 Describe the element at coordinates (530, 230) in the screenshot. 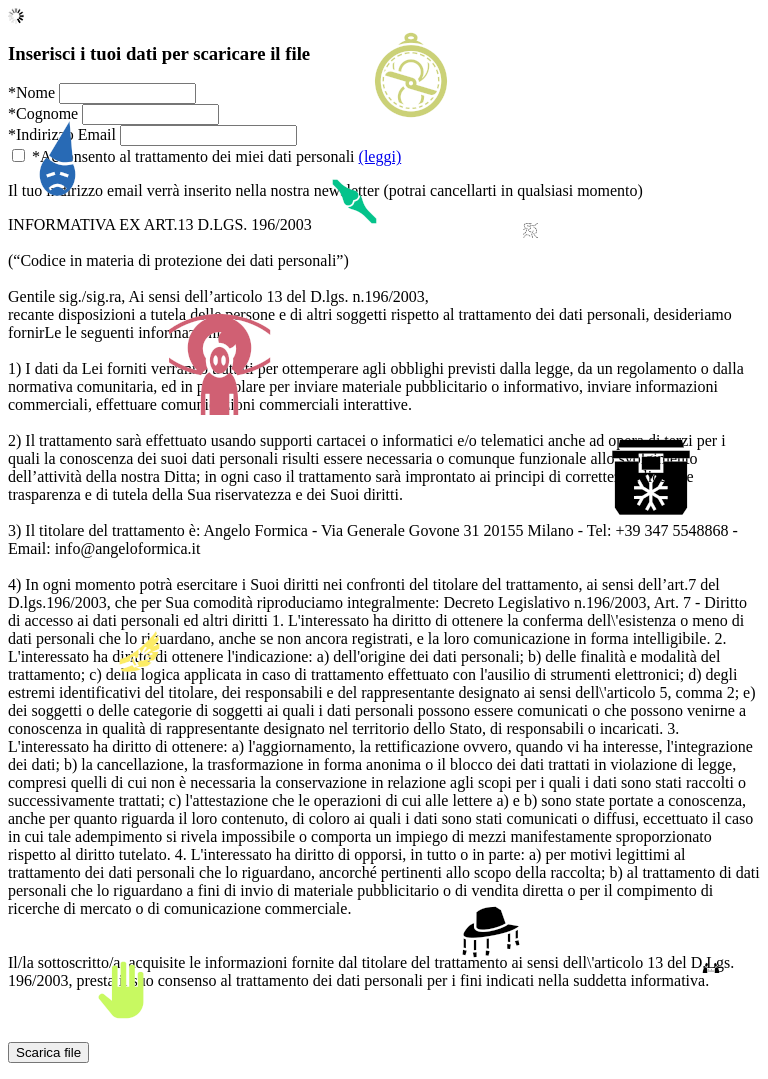

I see `indicates parasites or infection in a health/medical game` at that location.